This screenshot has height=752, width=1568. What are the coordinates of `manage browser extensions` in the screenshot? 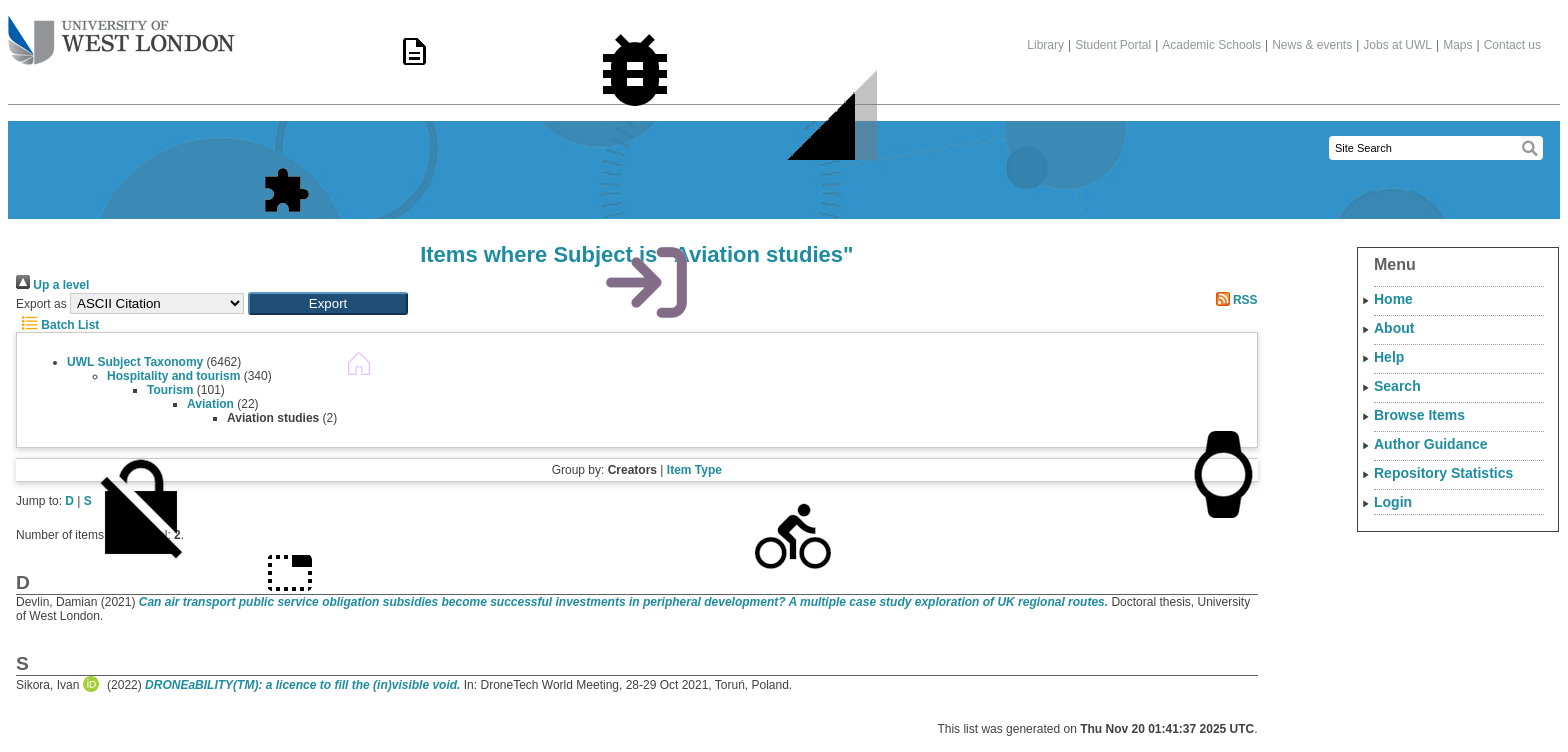 It's located at (286, 191).